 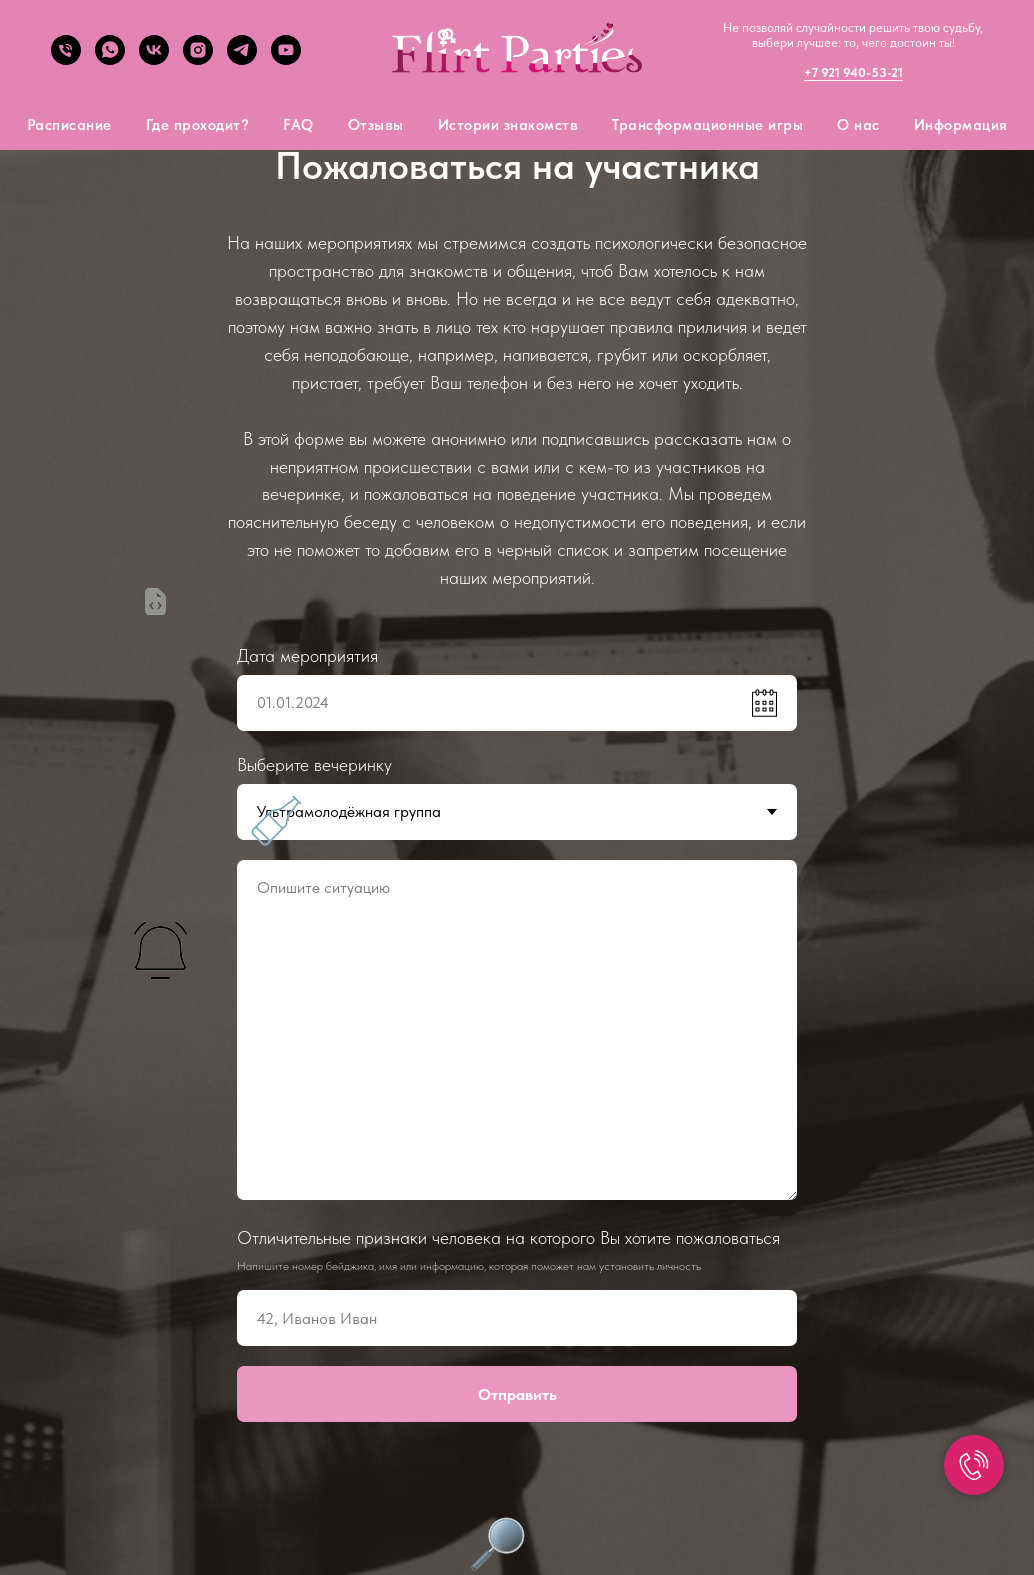 What do you see at coordinates (499, 1543) in the screenshot?
I see `search for content or files` at bounding box center [499, 1543].